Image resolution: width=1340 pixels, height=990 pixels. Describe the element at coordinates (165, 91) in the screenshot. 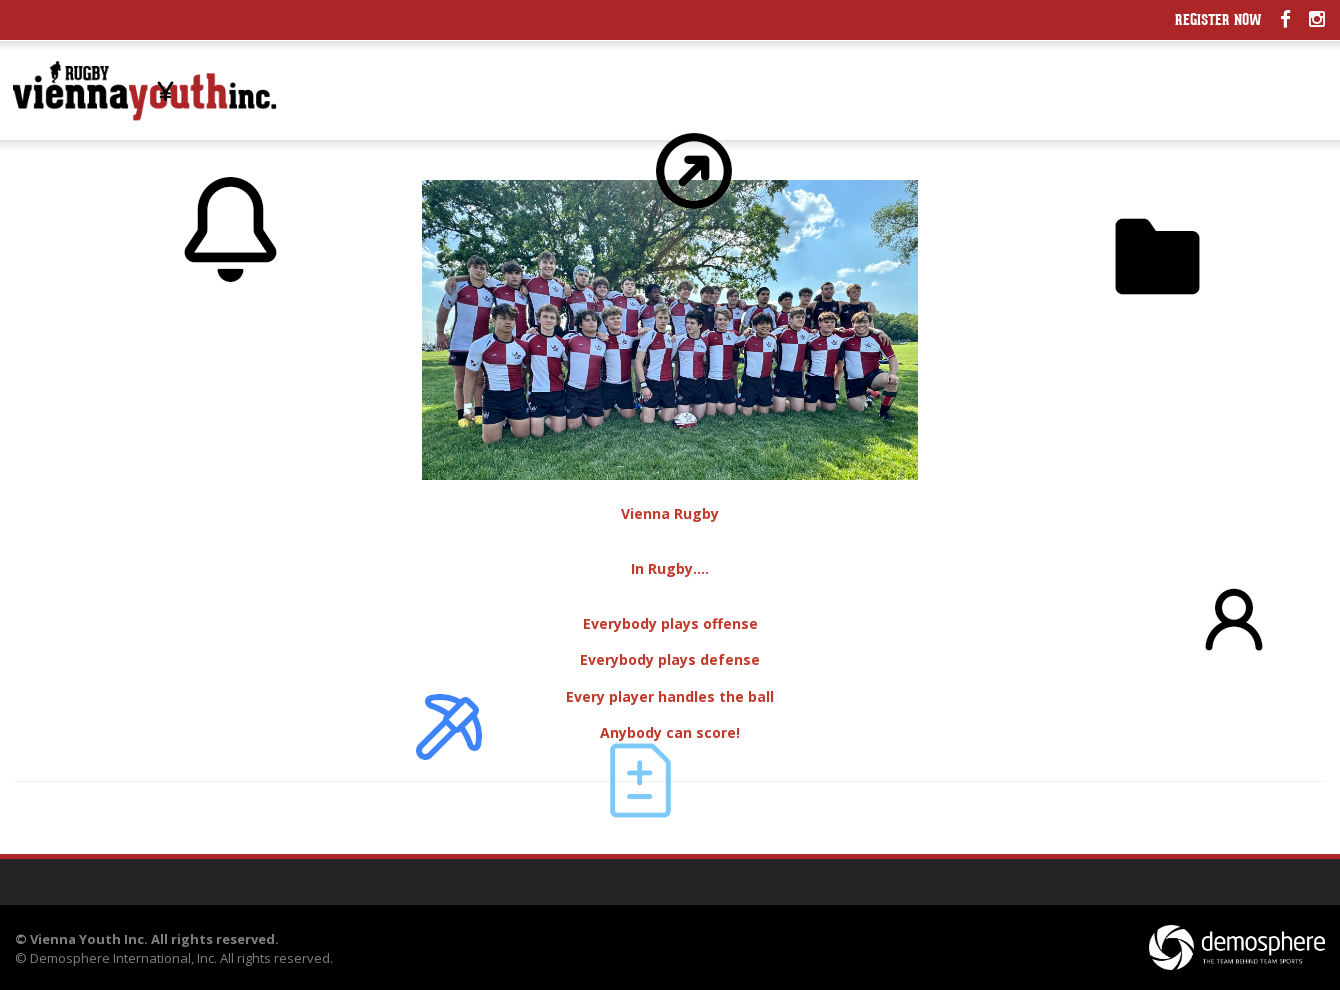

I see `indicates price or payment in Chinese yuan (renminbi)` at that location.